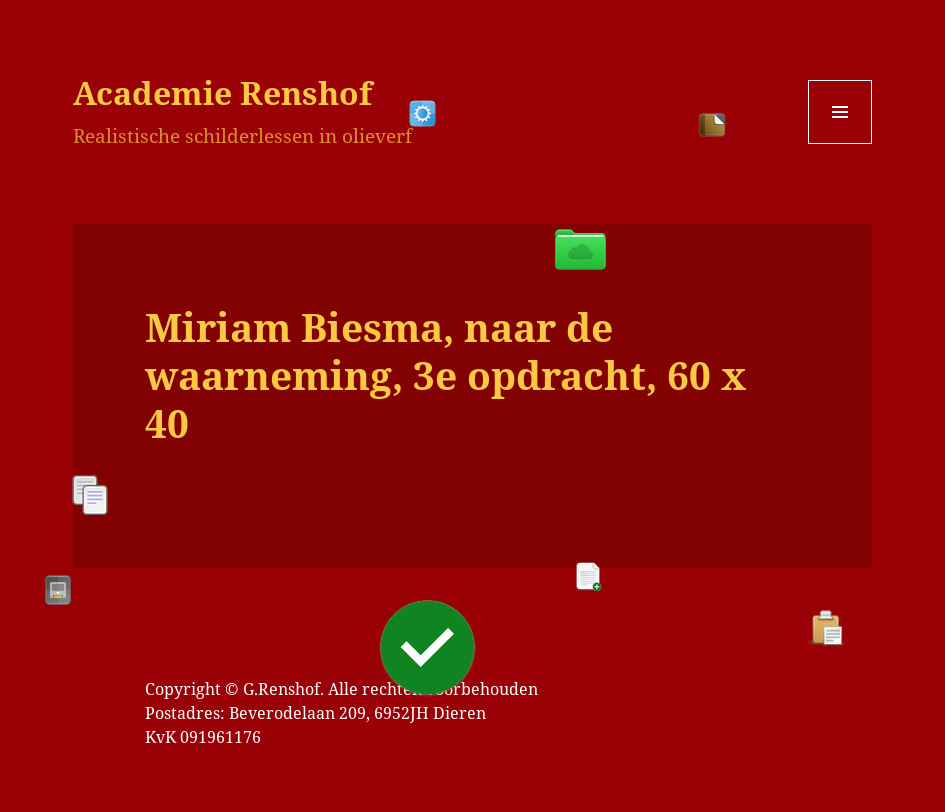 The height and width of the screenshot is (812, 945). What do you see at coordinates (580, 249) in the screenshot?
I see `access cloud-synced files and folders` at bounding box center [580, 249].